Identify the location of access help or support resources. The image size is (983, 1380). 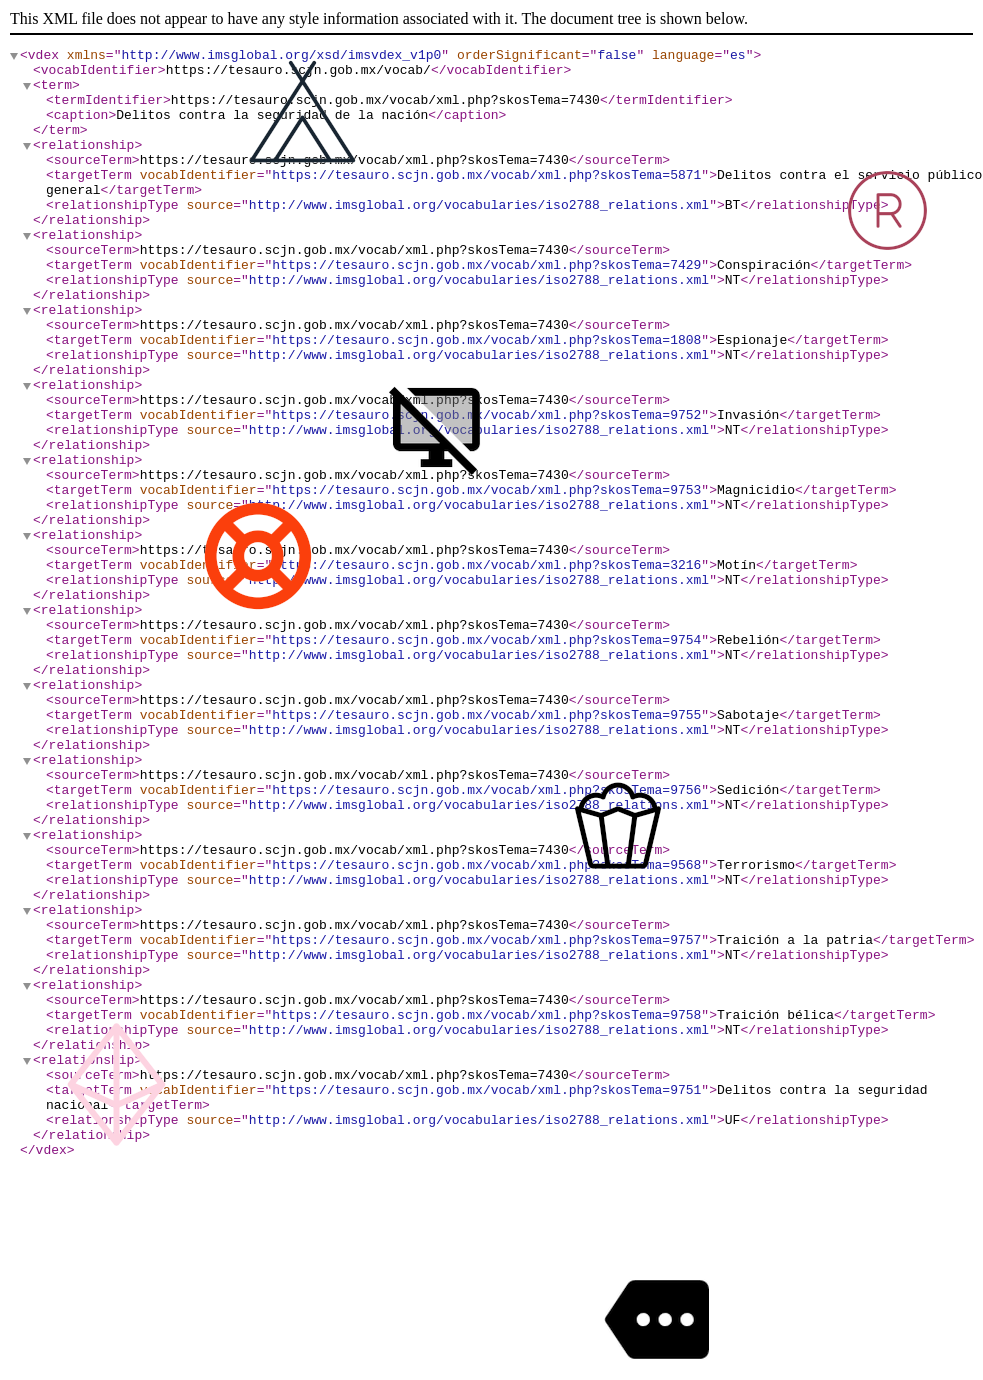
(258, 556).